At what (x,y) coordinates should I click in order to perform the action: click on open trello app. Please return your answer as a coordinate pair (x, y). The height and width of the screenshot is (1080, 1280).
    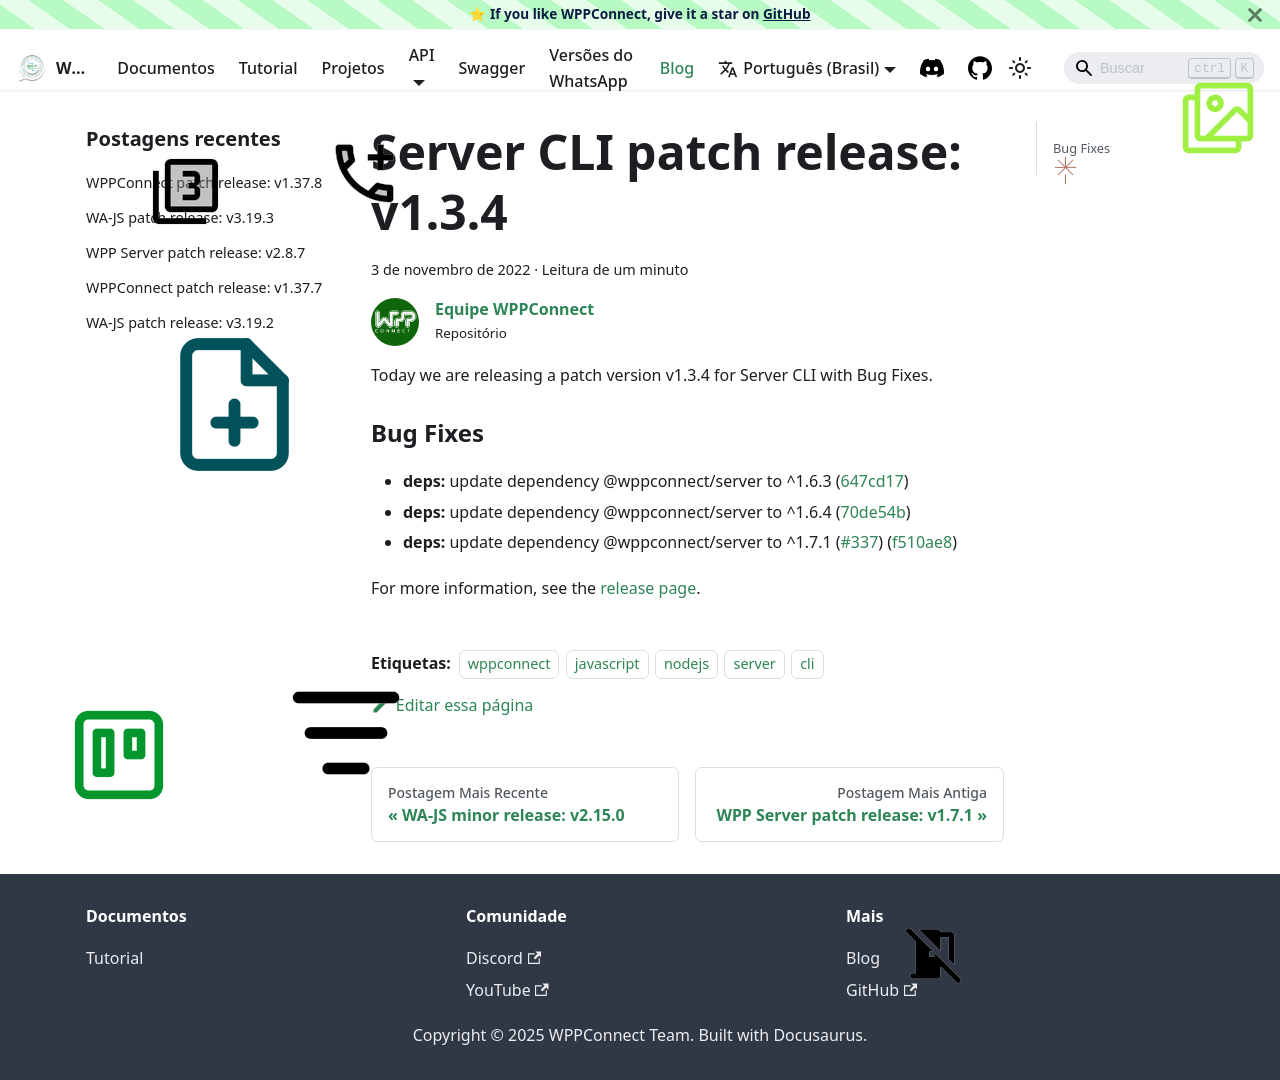
    Looking at the image, I should click on (119, 755).